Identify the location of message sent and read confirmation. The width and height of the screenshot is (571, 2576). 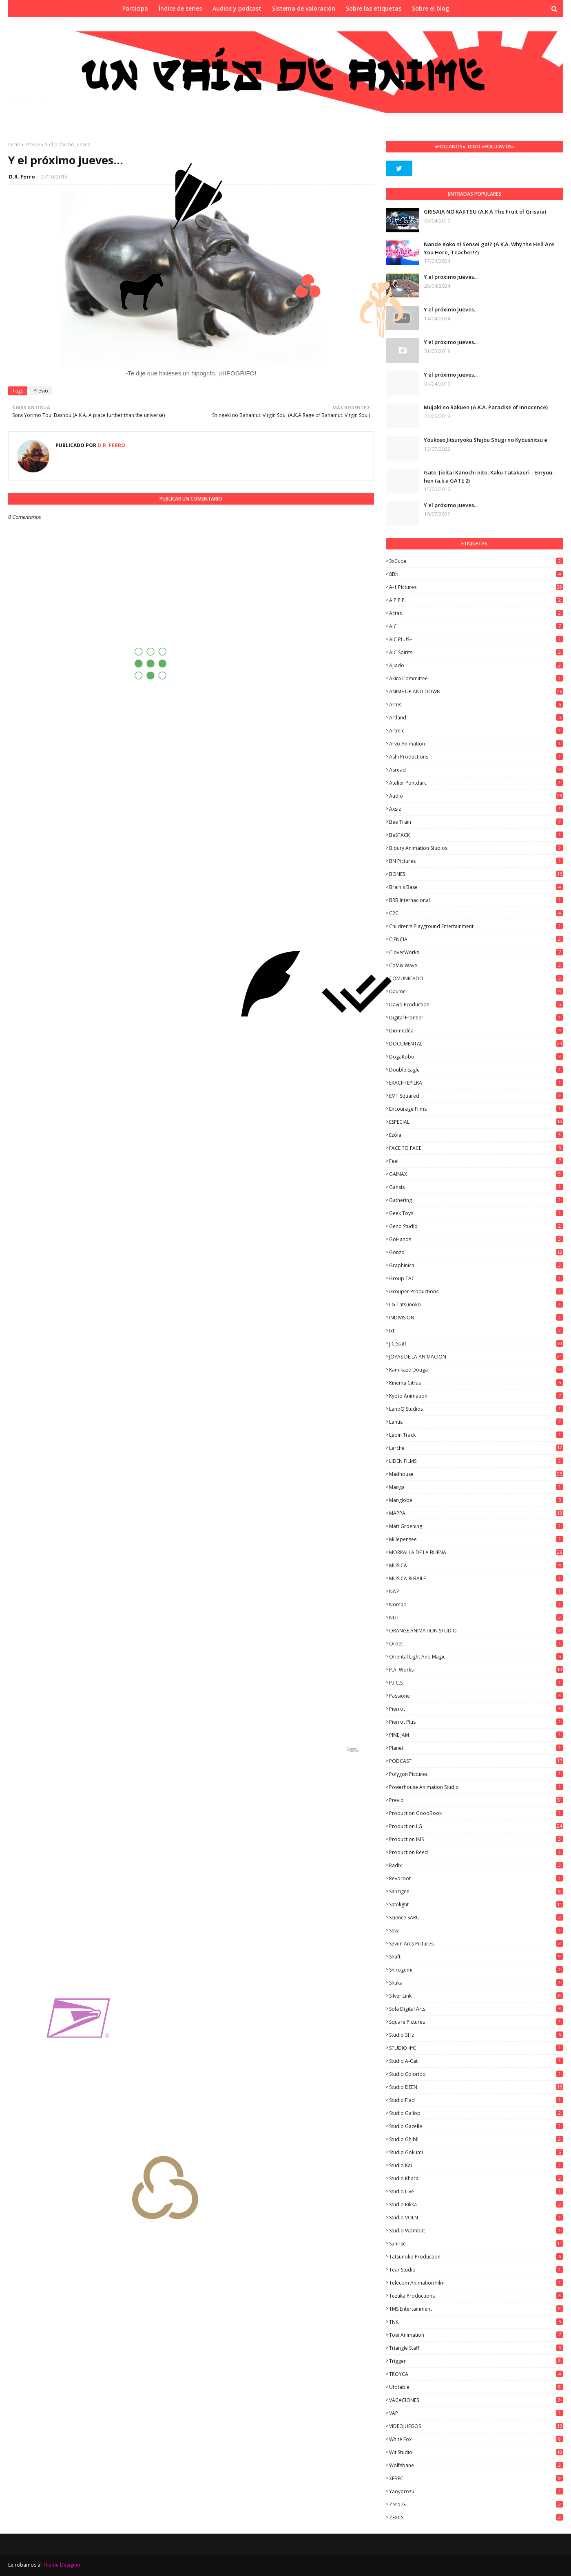
(357, 994).